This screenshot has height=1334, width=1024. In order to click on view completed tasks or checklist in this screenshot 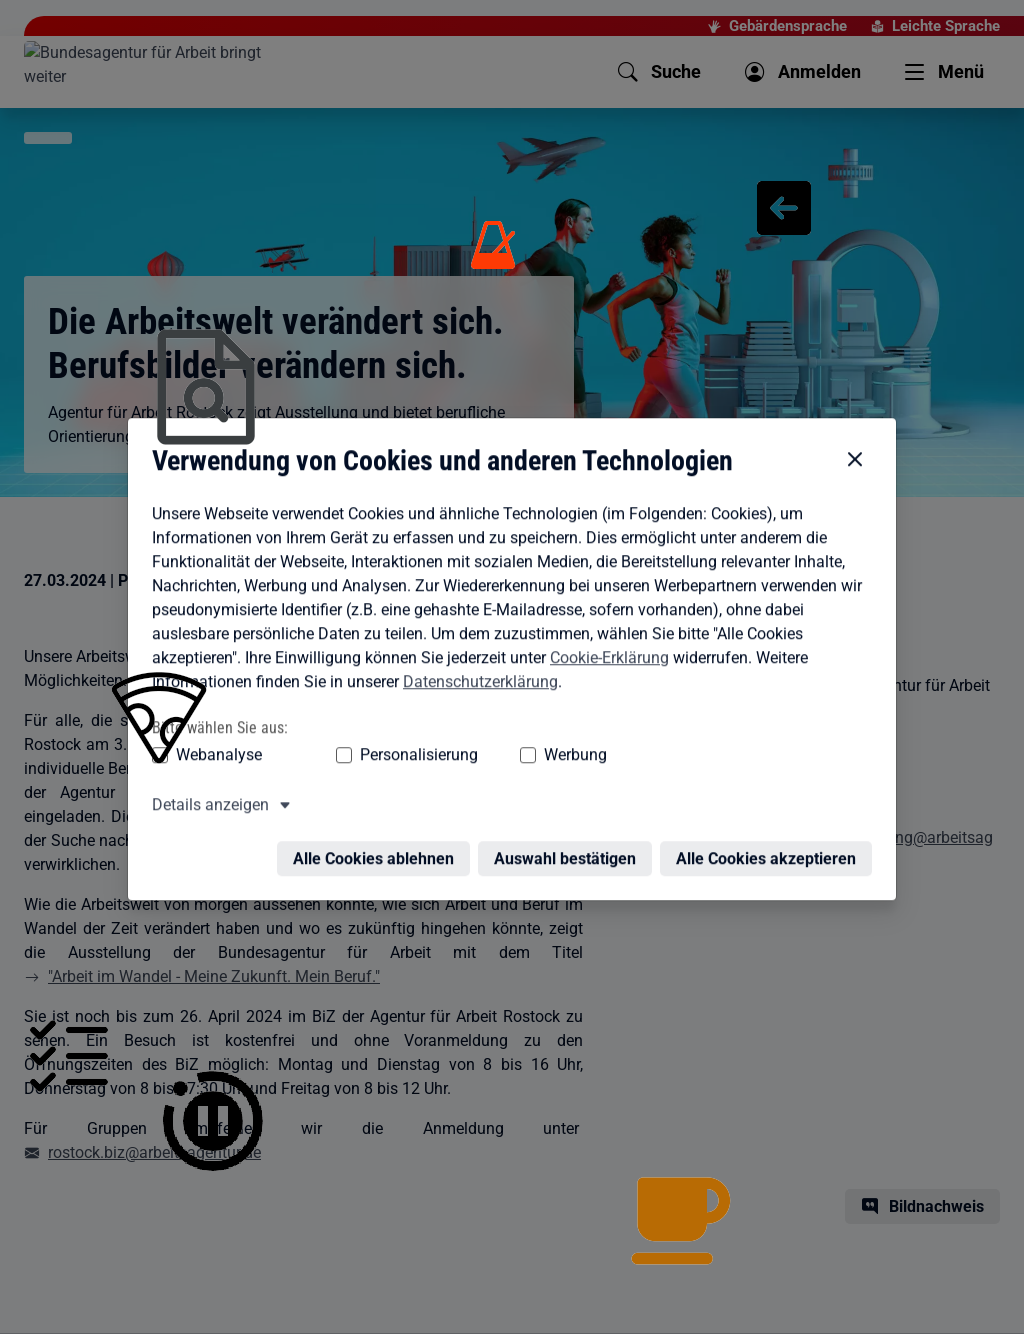, I will do `click(69, 1056)`.